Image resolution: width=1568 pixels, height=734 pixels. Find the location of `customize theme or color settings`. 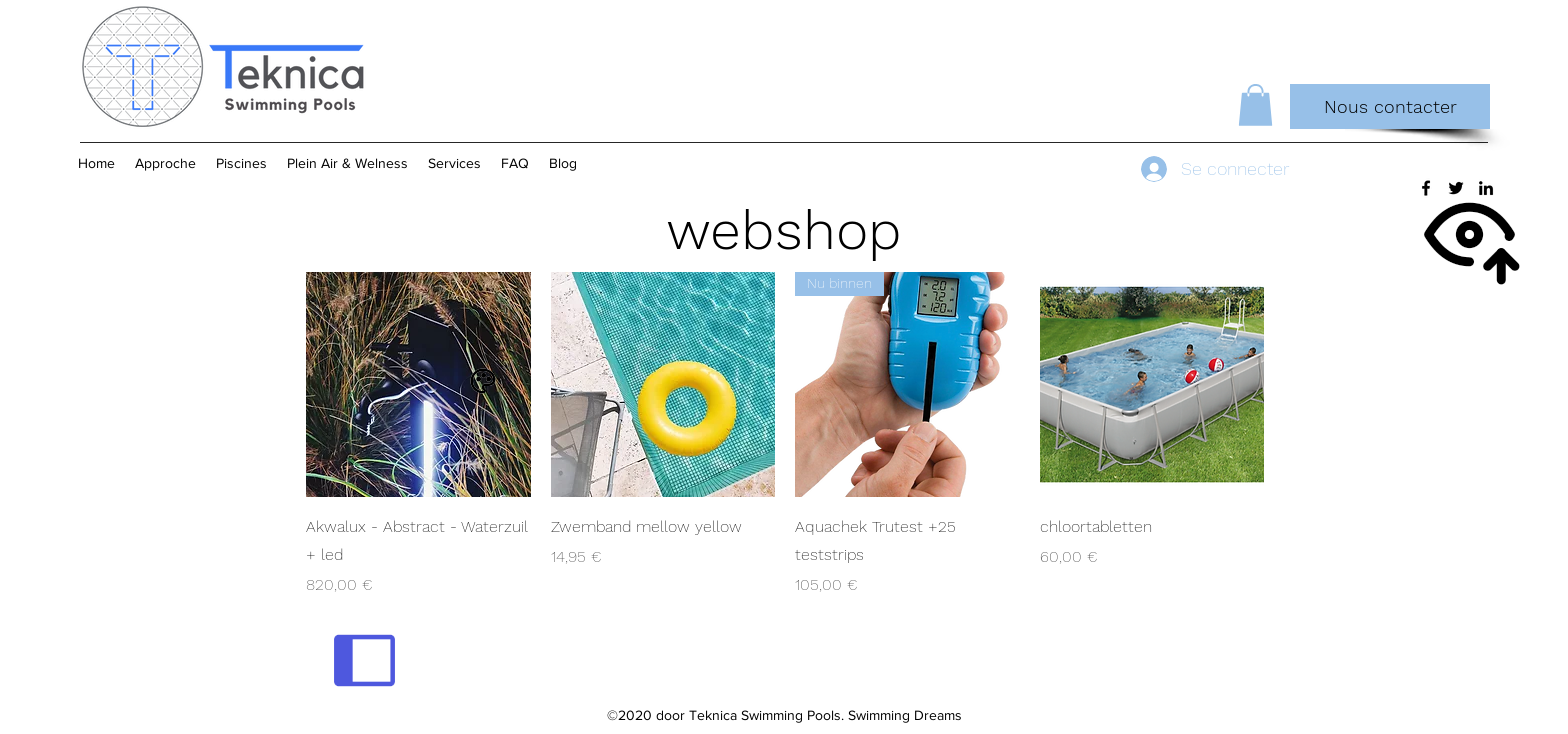

customize theme or color settings is located at coordinates (483, 381).